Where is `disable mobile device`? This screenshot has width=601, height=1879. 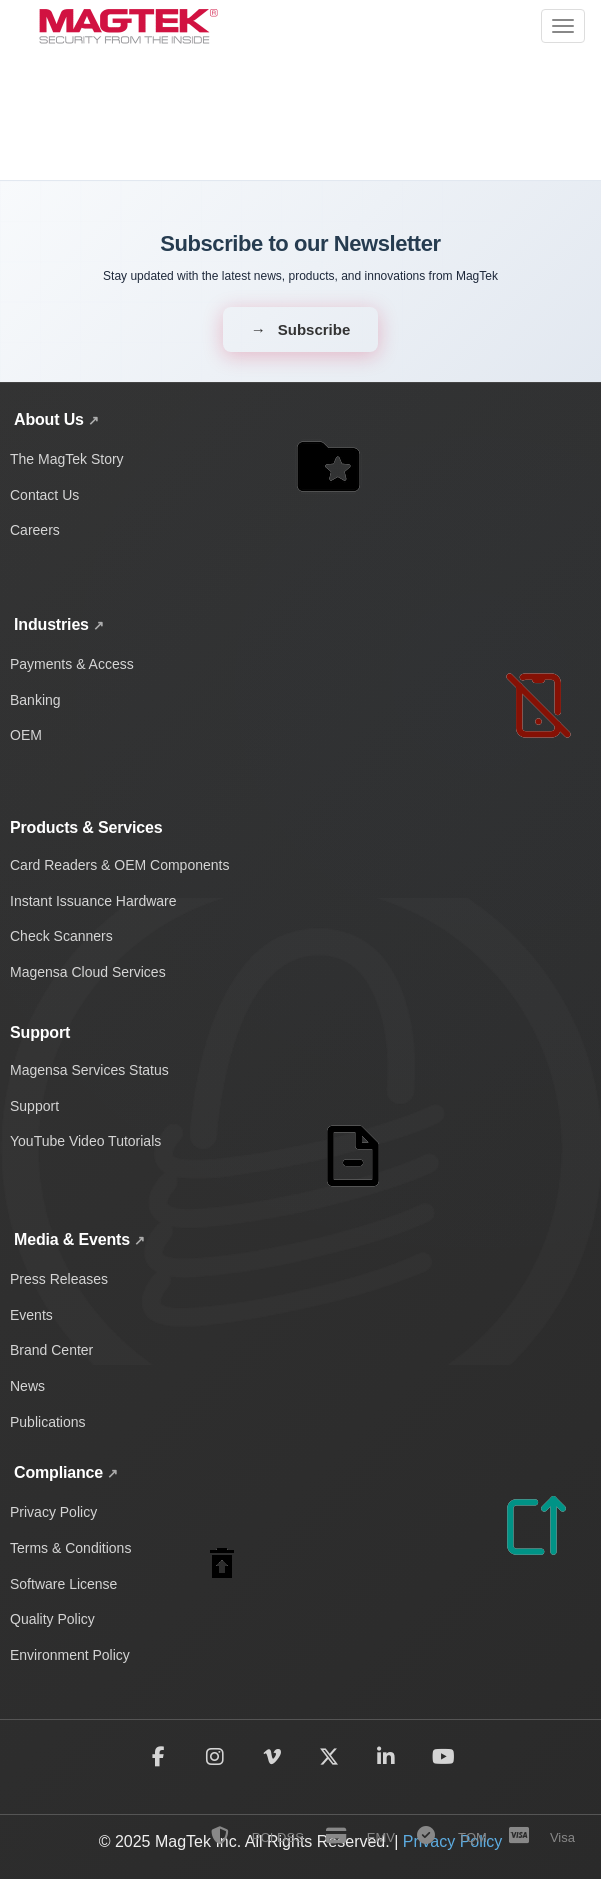
disable mobile device is located at coordinates (538, 705).